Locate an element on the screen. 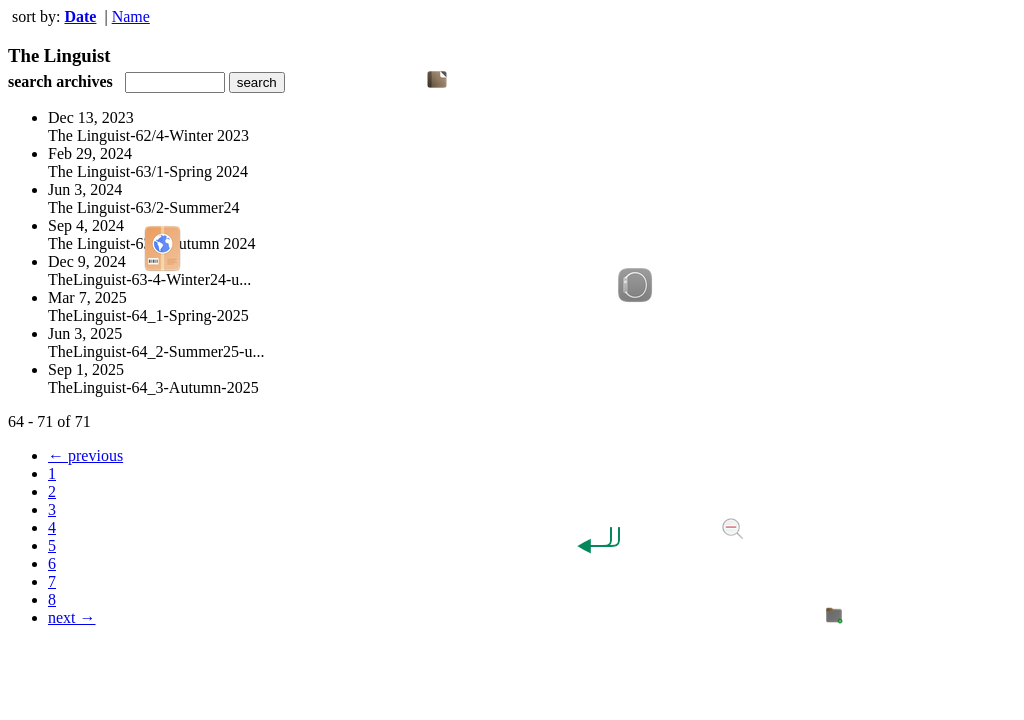 The height and width of the screenshot is (720, 1024). indicates package cache is being updated is located at coordinates (162, 248).